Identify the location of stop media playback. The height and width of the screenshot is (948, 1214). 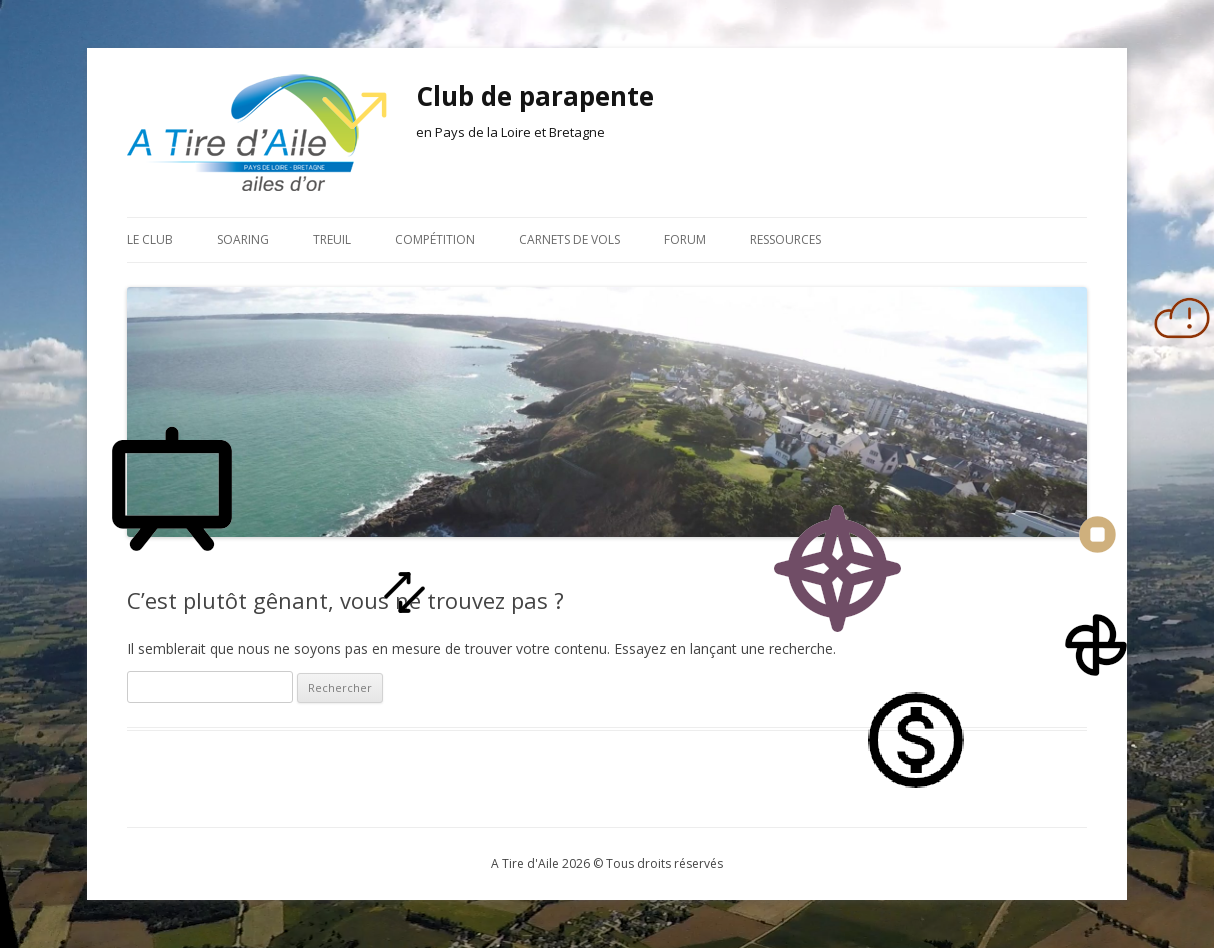
(1097, 534).